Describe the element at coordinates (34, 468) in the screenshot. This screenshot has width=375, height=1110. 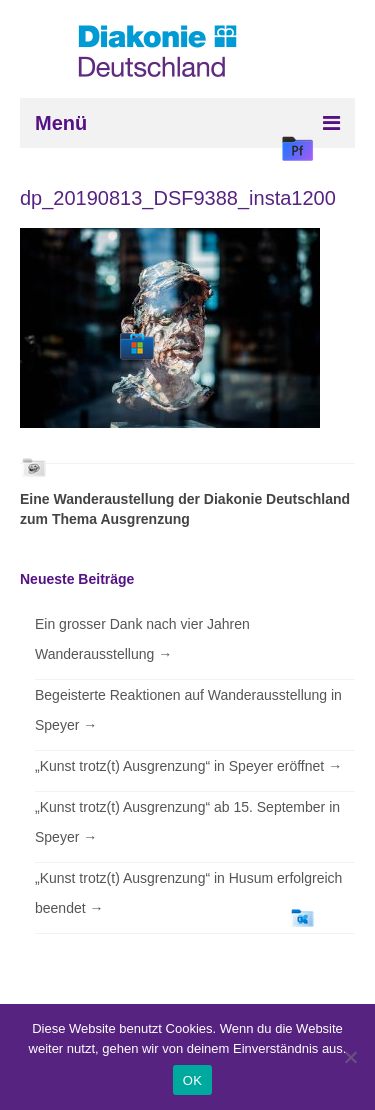
I see `open your meme collection folder` at that location.